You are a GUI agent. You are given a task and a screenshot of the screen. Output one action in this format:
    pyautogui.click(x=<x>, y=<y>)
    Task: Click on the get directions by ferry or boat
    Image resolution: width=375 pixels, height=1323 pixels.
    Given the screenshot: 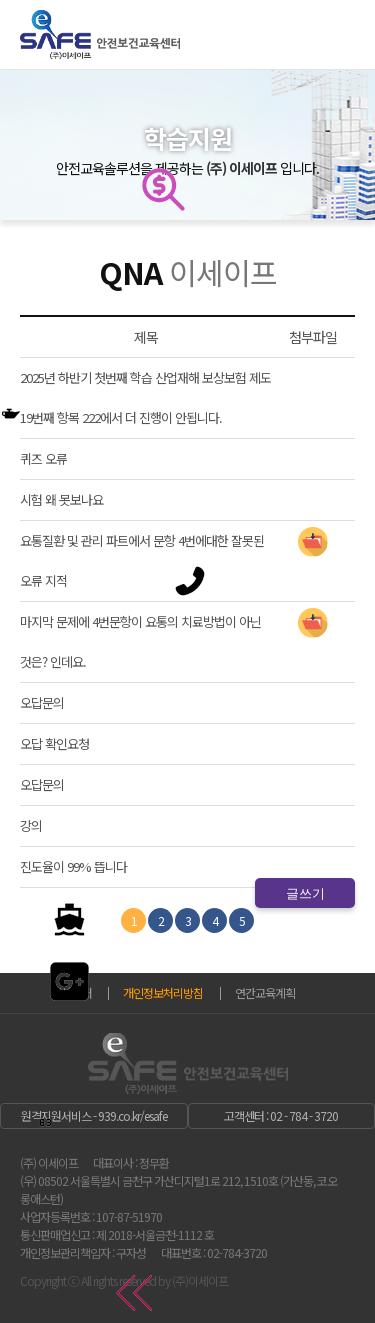 What is the action you would take?
    pyautogui.click(x=69, y=919)
    